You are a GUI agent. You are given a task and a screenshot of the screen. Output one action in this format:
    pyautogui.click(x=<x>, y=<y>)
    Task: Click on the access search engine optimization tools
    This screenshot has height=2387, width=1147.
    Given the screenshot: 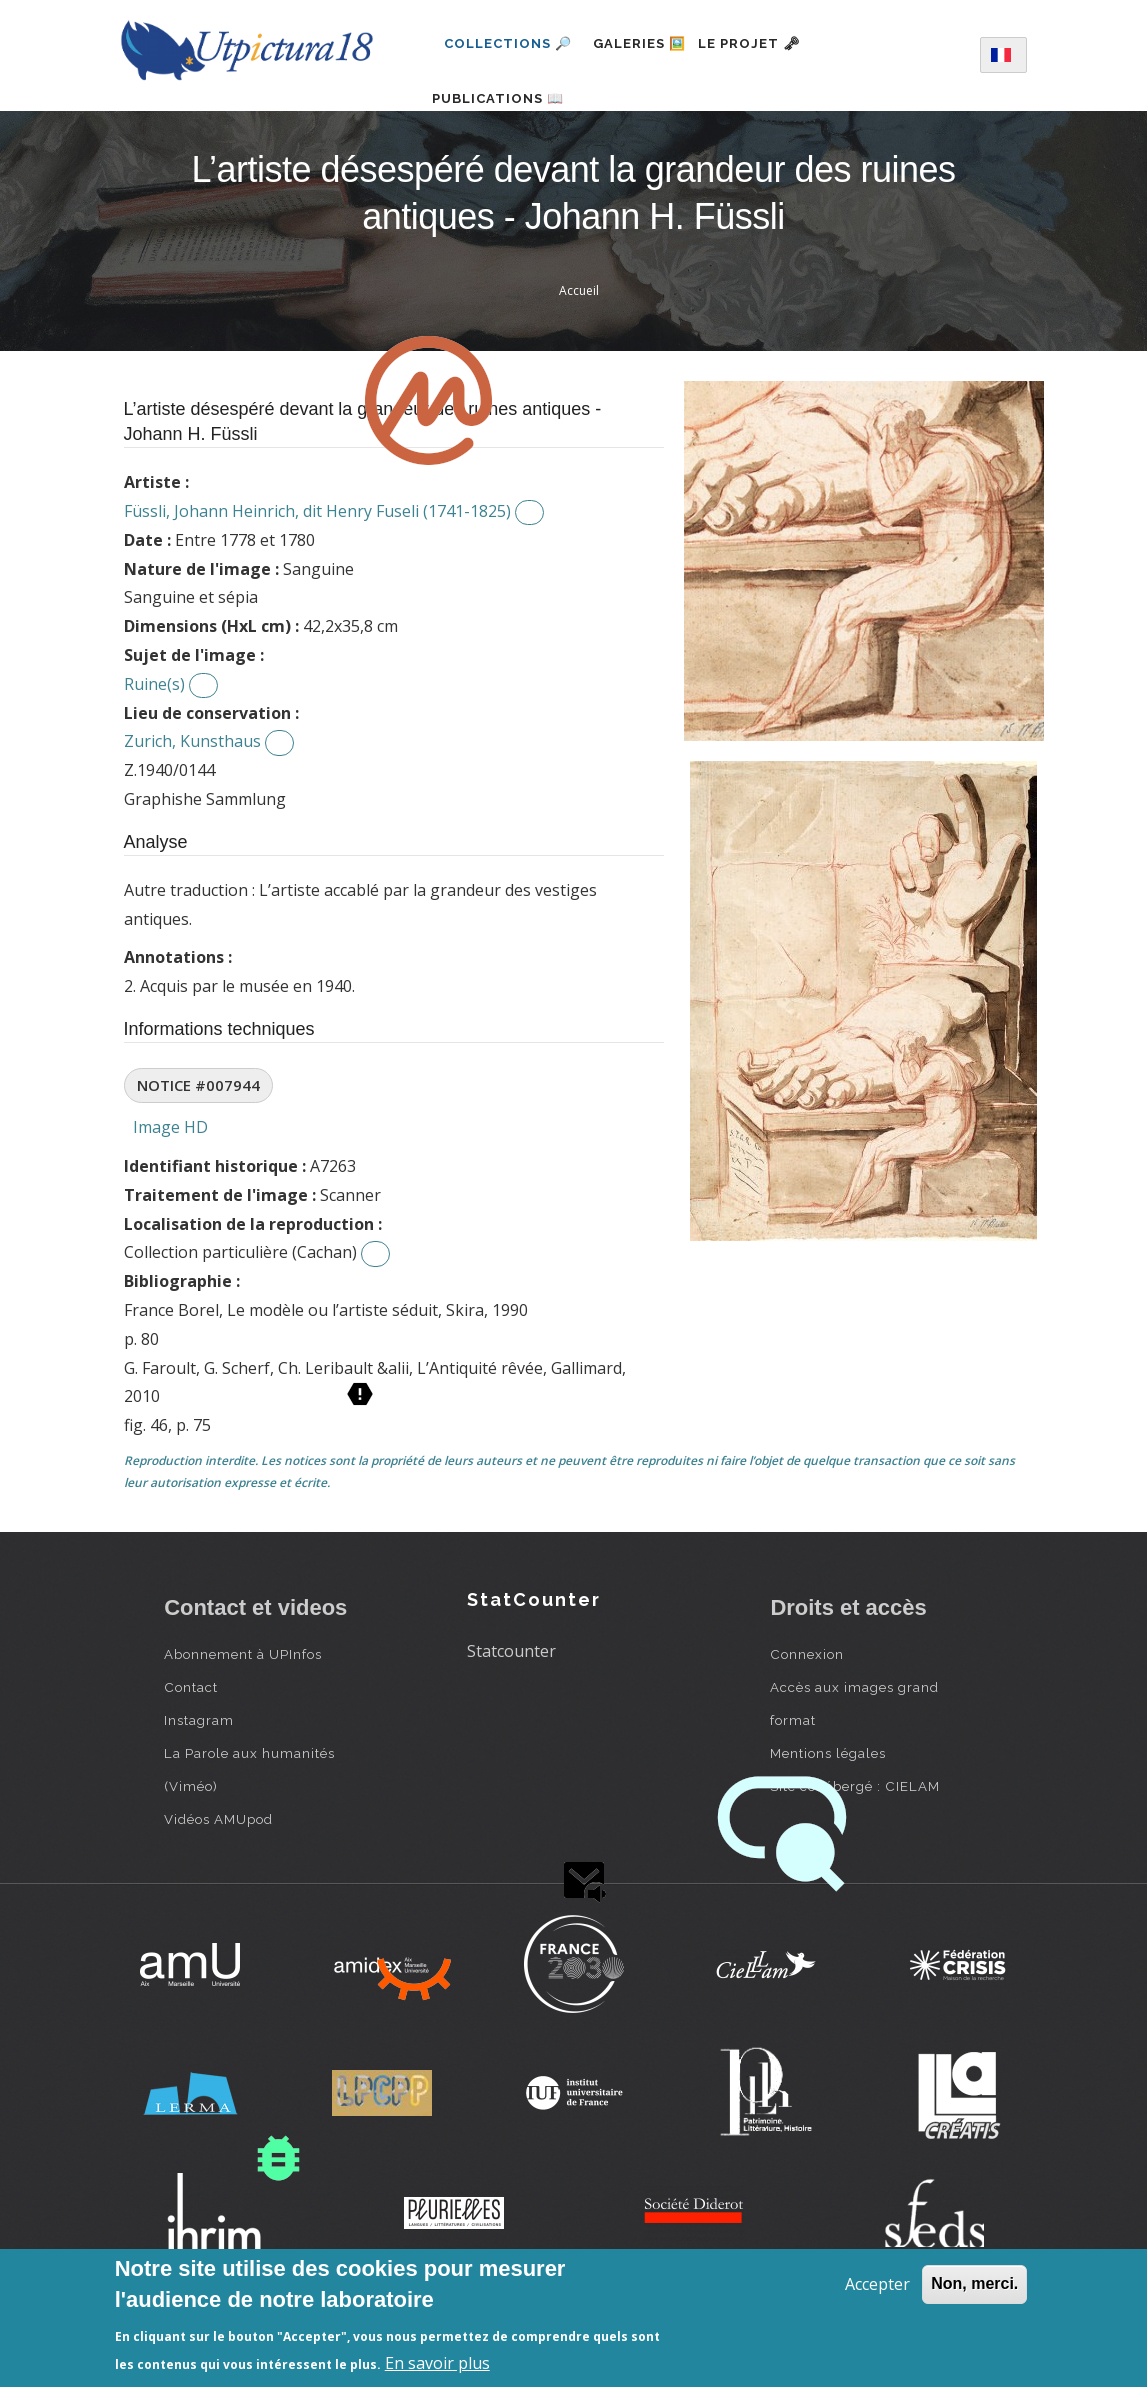 What is the action you would take?
    pyautogui.click(x=782, y=1829)
    